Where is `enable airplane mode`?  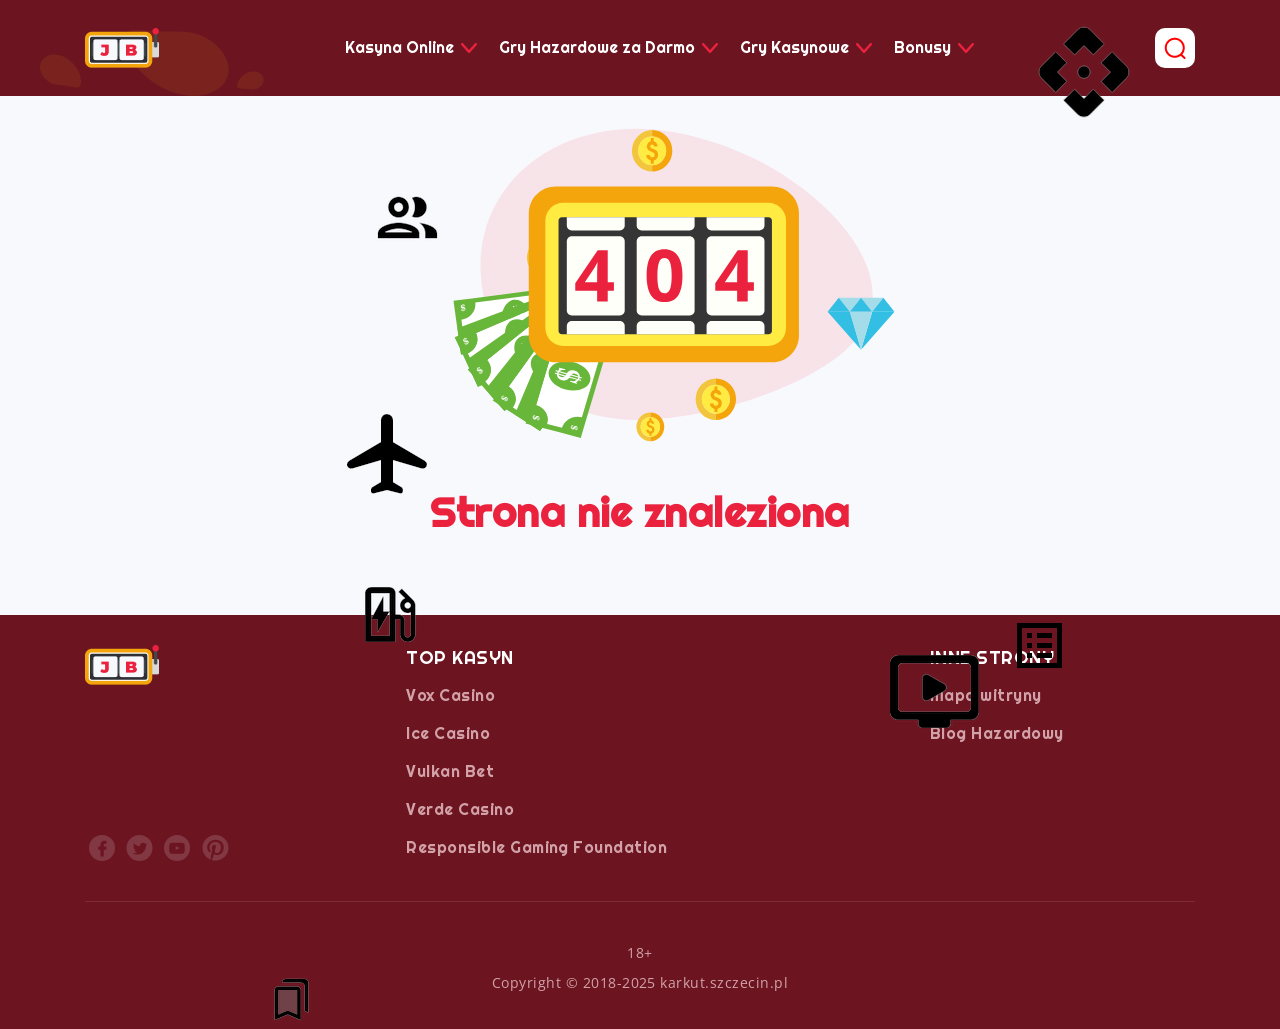
enable airplane mode is located at coordinates (387, 454).